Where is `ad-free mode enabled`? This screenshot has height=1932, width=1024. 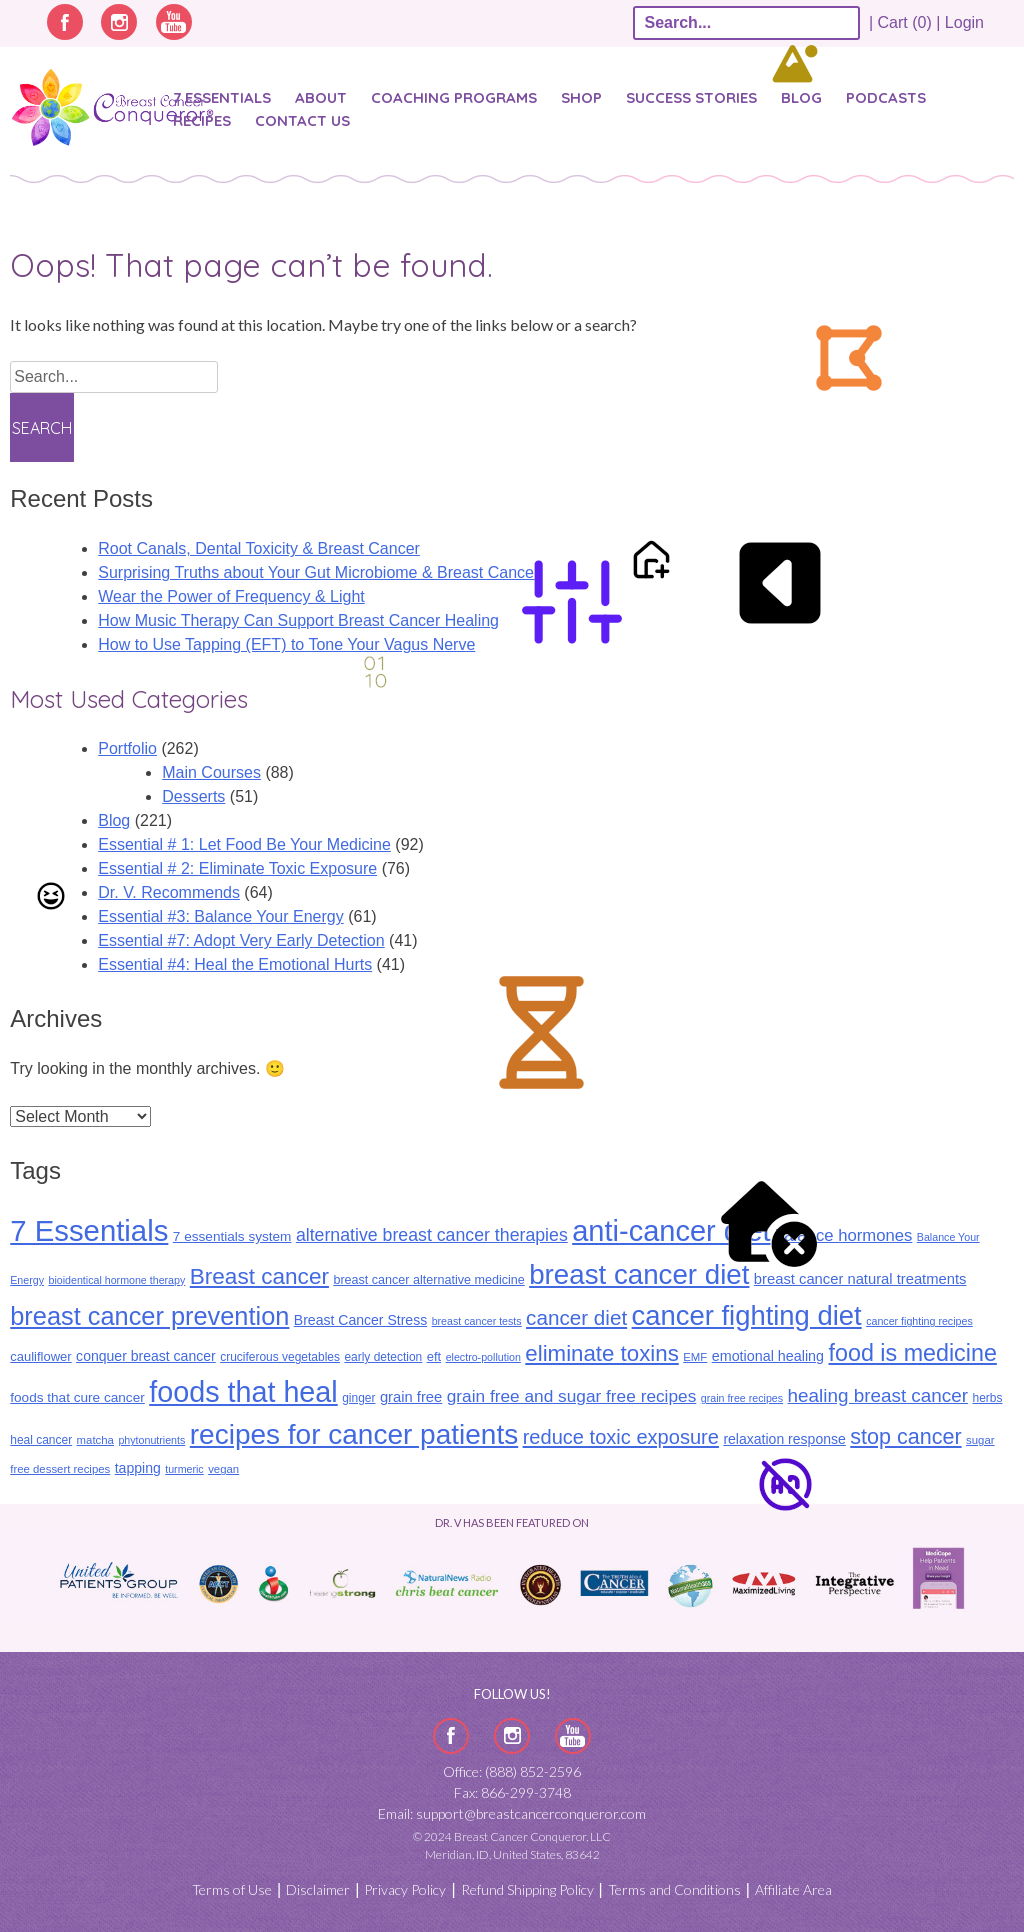
ad-free mode enabled is located at coordinates (785, 1484).